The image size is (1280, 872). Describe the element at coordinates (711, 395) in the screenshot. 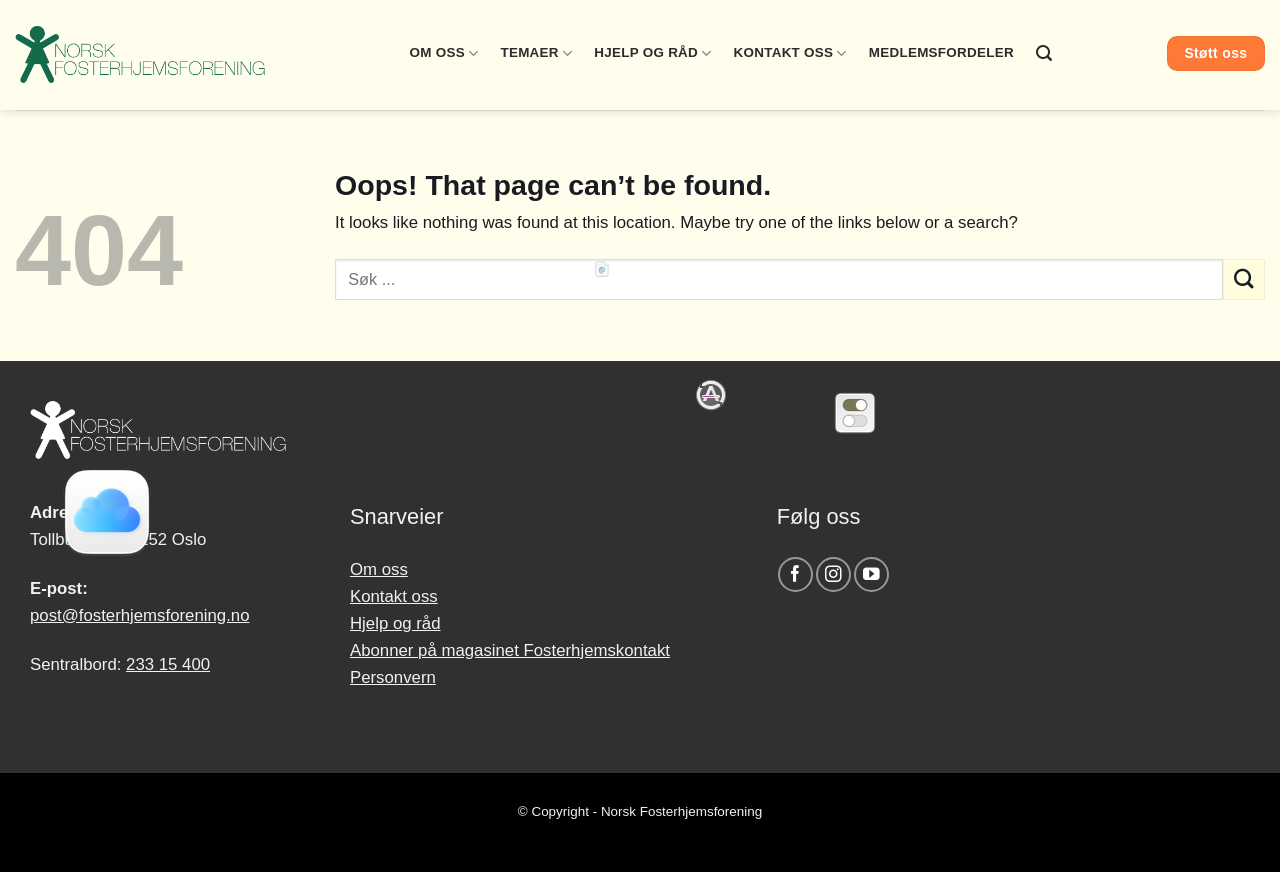

I see `check for available software updates` at that location.